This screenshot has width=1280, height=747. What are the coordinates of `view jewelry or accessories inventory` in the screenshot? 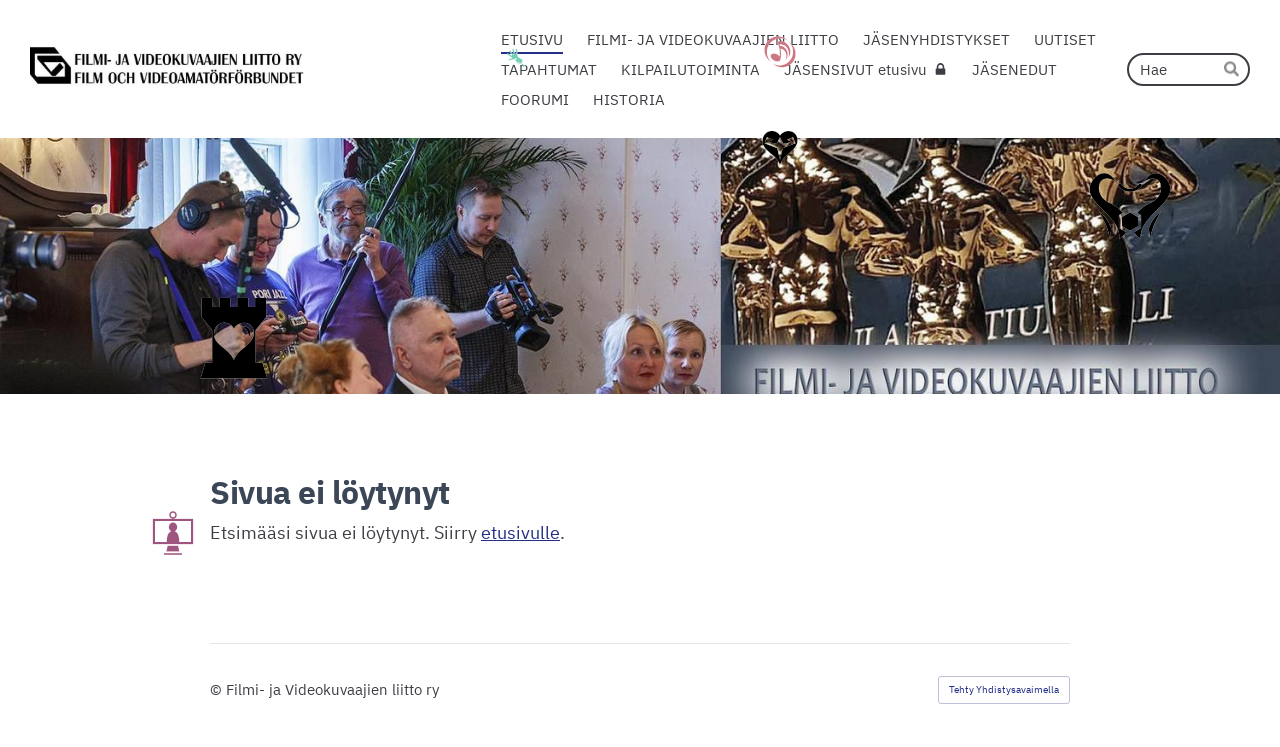 It's located at (1130, 206).